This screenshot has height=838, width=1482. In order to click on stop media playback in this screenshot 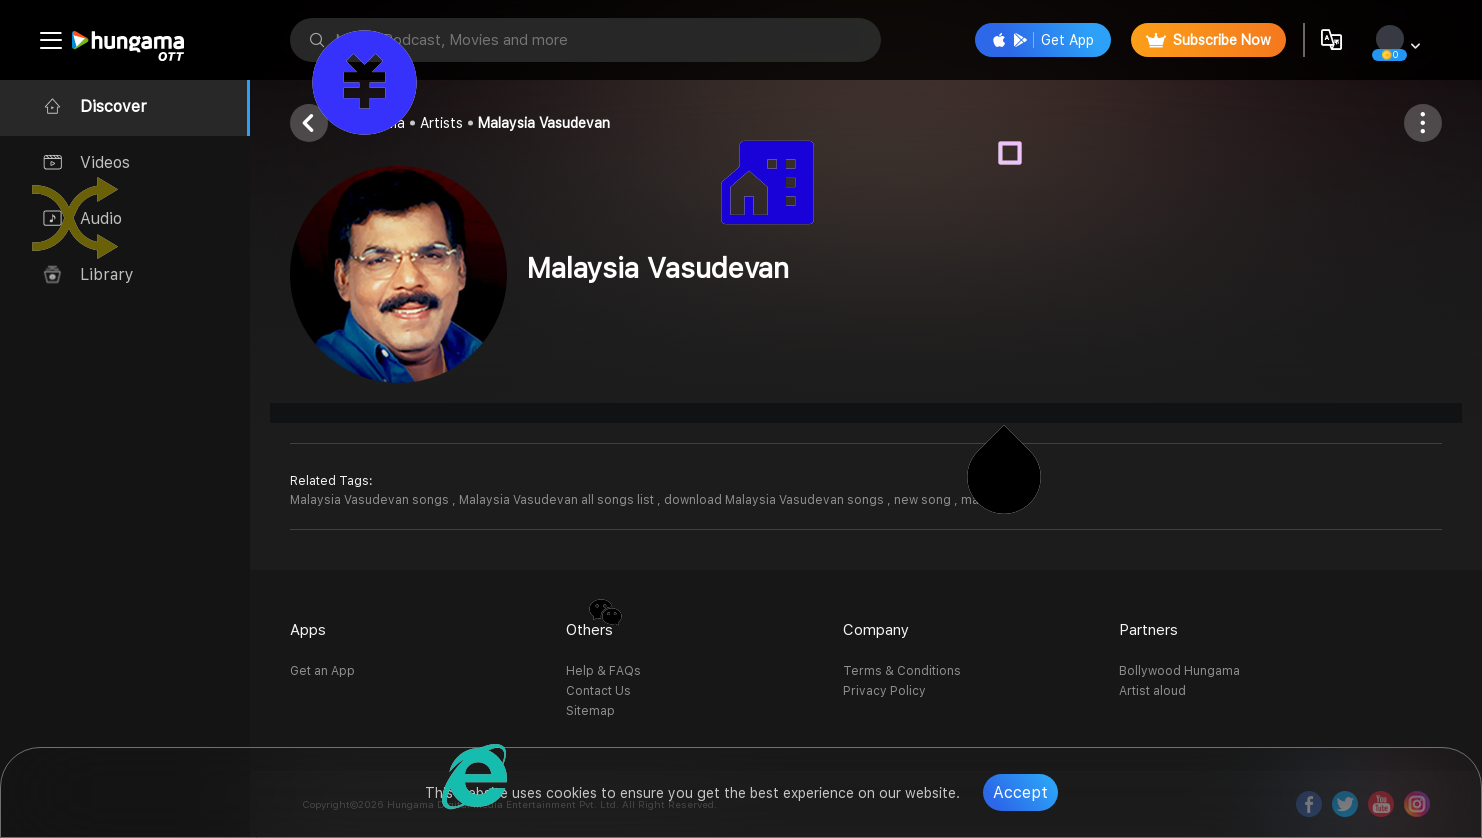, I will do `click(1010, 153)`.